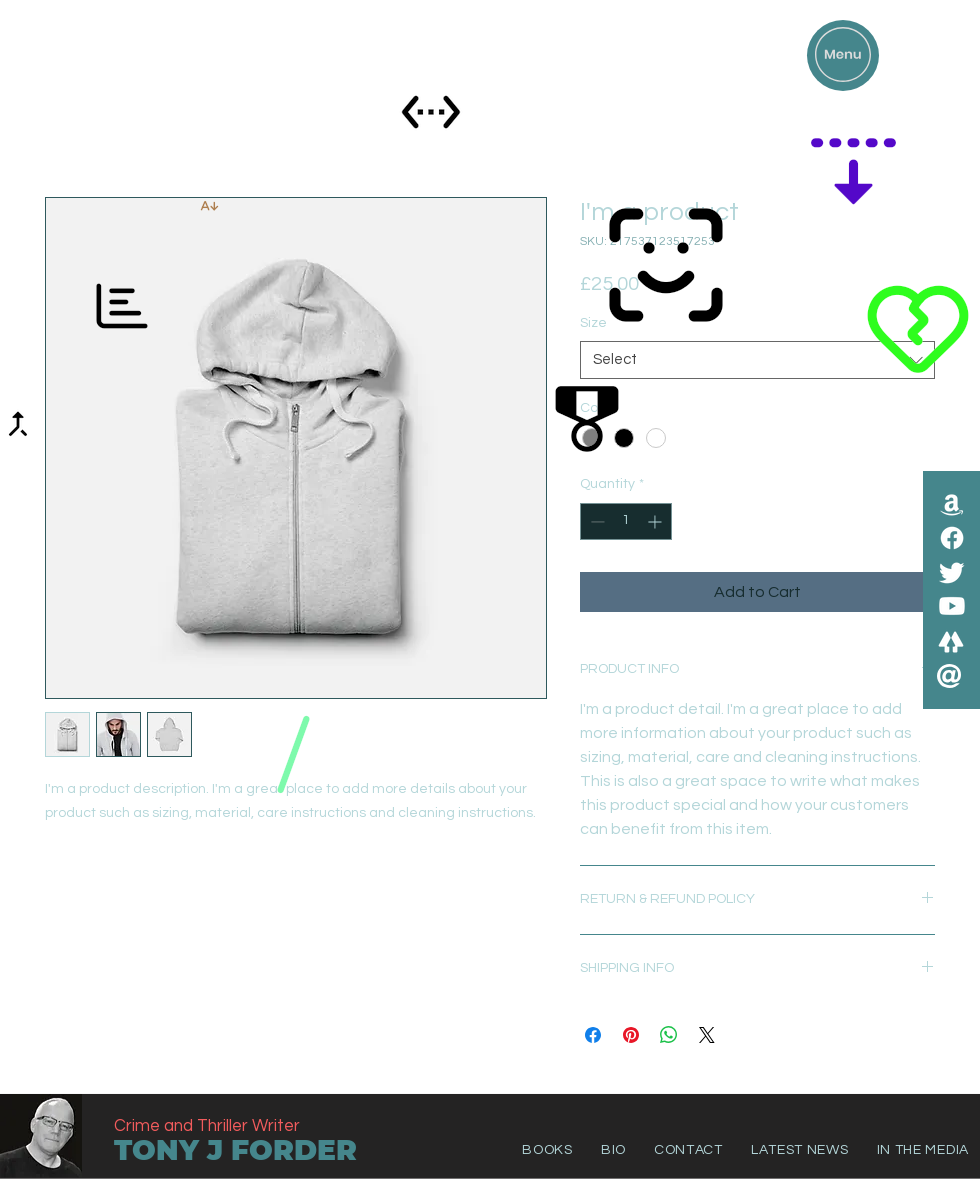  What do you see at coordinates (918, 327) in the screenshot?
I see `unlike or remove from favorites` at bounding box center [918, 327].